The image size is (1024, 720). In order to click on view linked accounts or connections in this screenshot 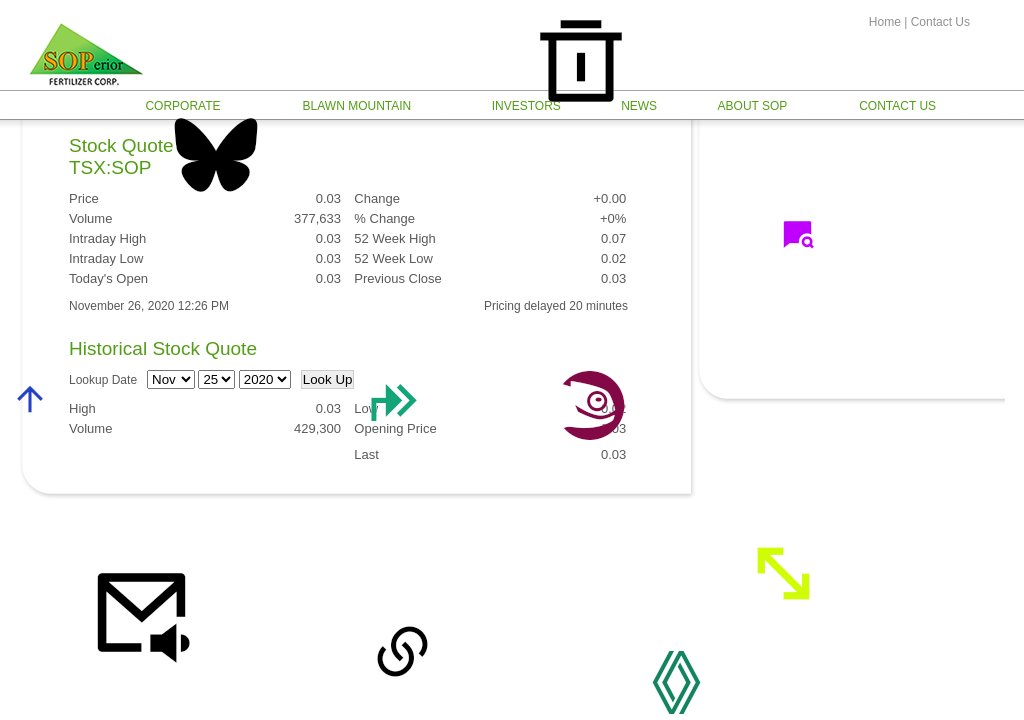, I will do `click(402, 651)`.